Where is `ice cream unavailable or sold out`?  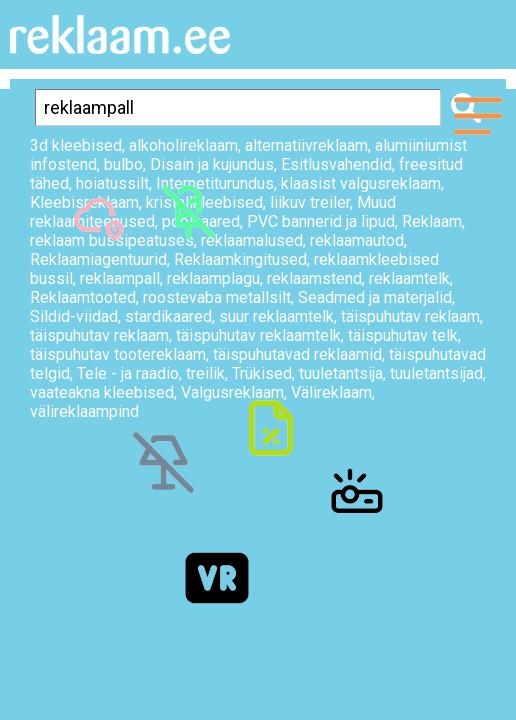
ice cream unavailable or sold out is located at coordinates (188, 211).